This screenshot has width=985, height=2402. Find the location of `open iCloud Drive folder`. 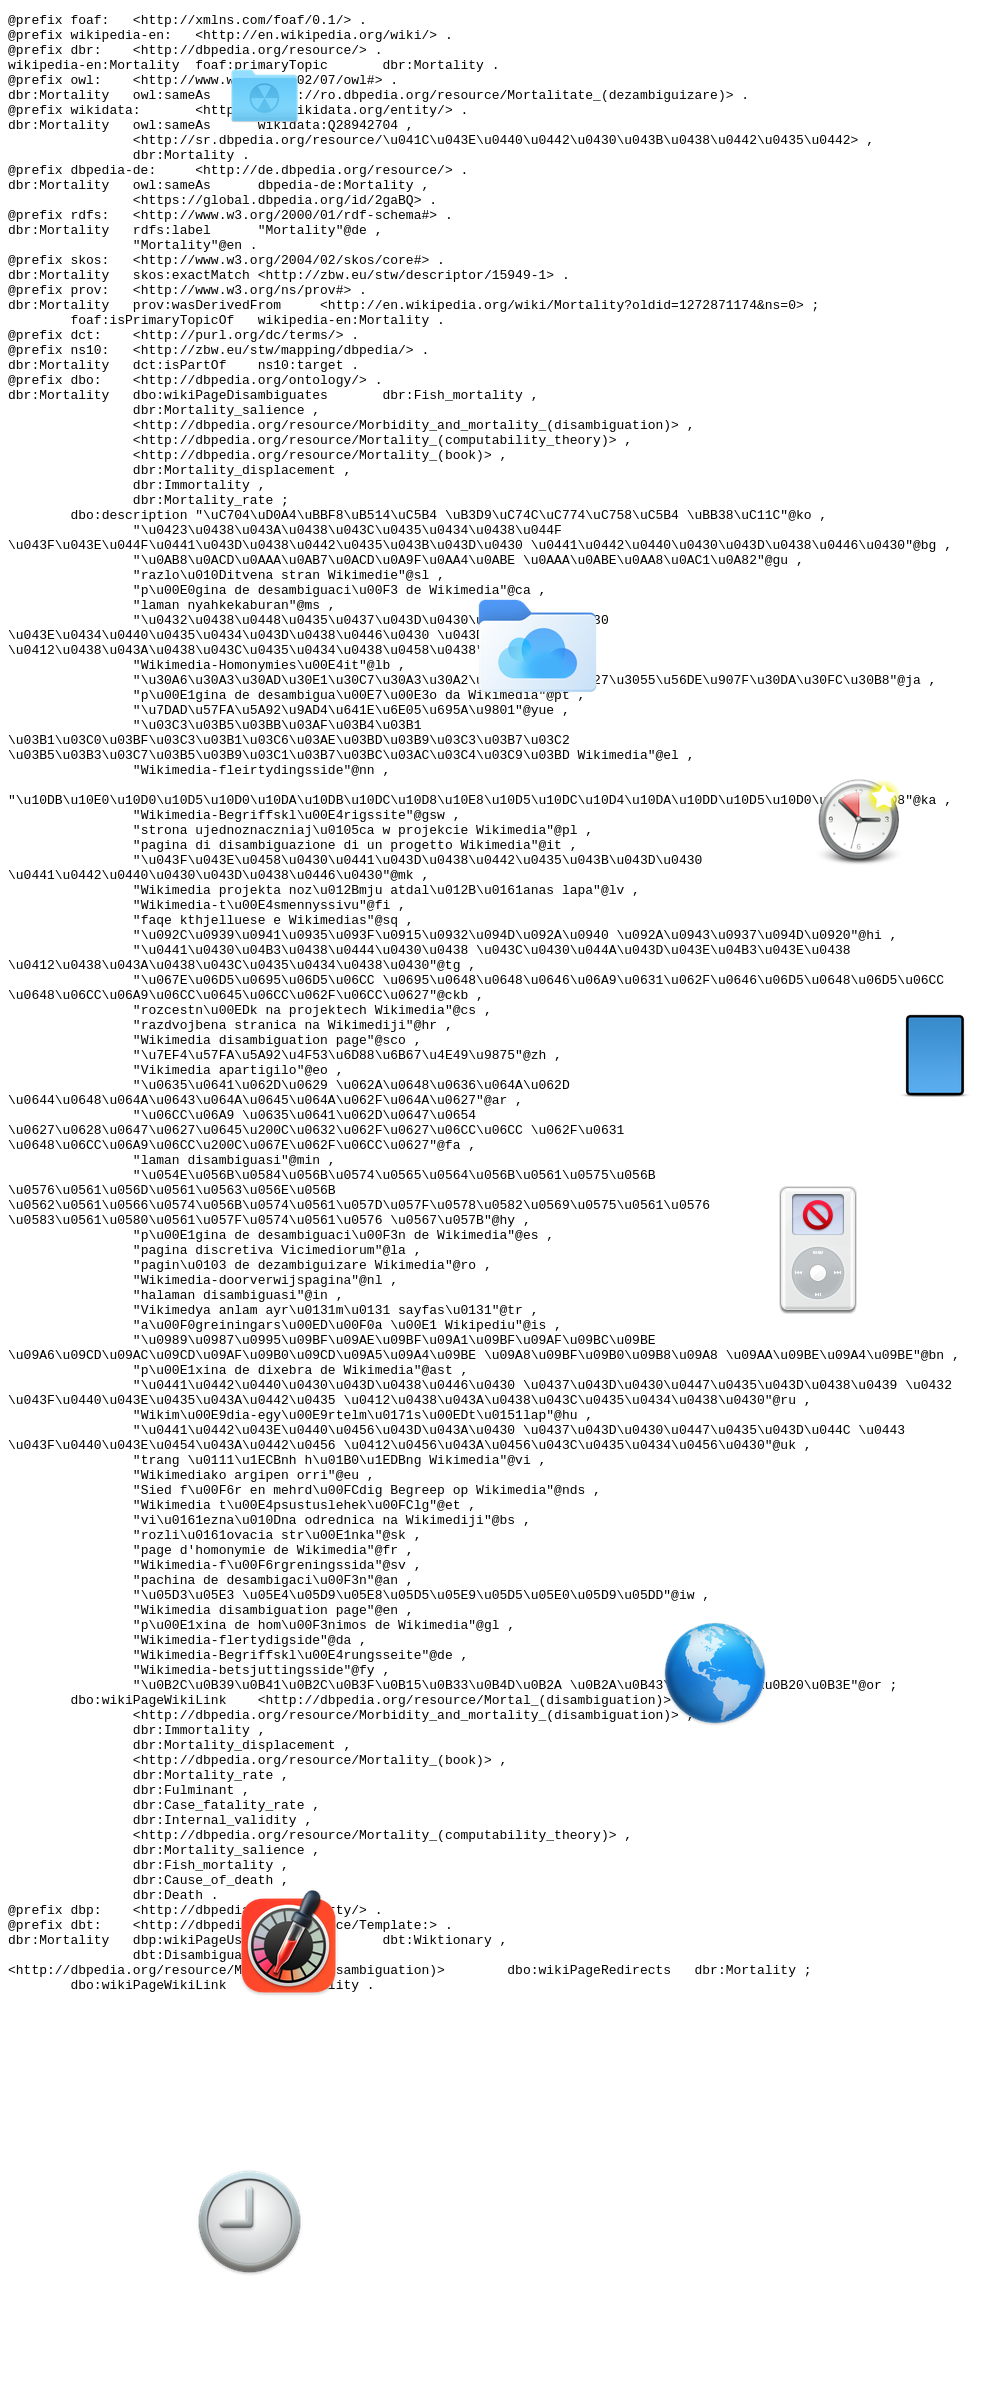

open iCloud Drive folder is located at coordinates (537, 649).